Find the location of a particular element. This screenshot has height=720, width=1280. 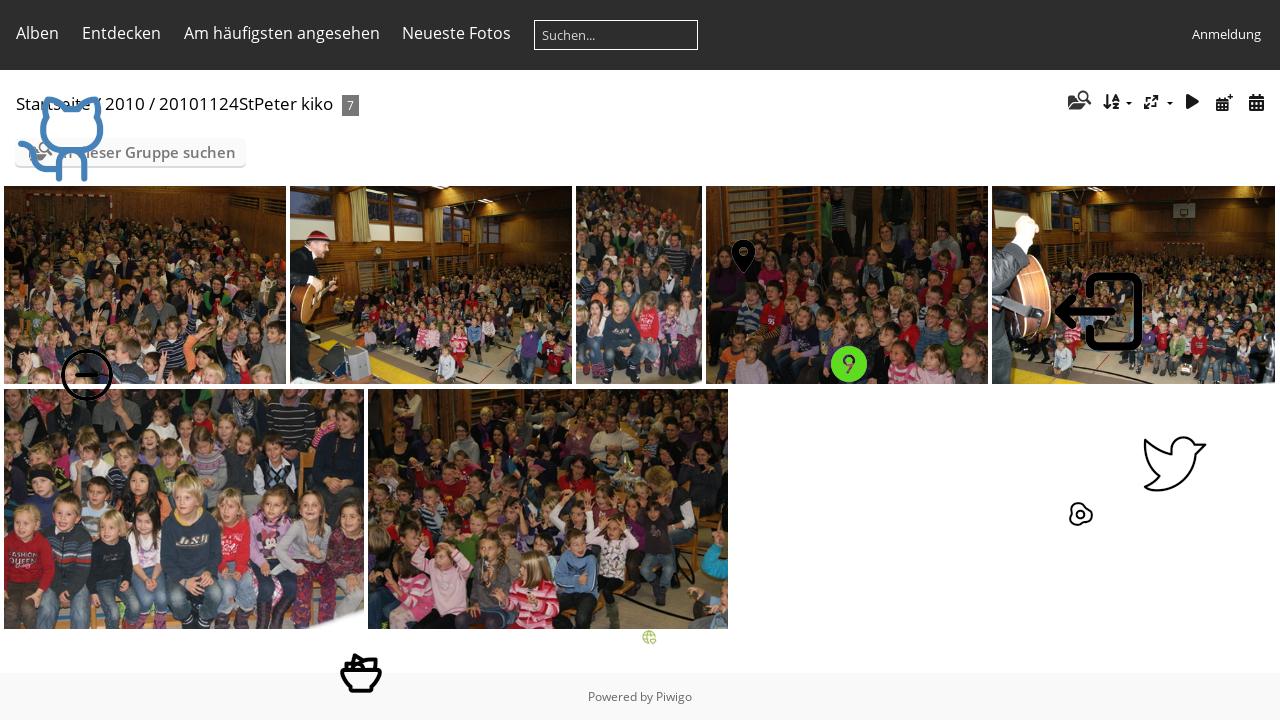

share to twitter is located at coordinates (1171, 461).